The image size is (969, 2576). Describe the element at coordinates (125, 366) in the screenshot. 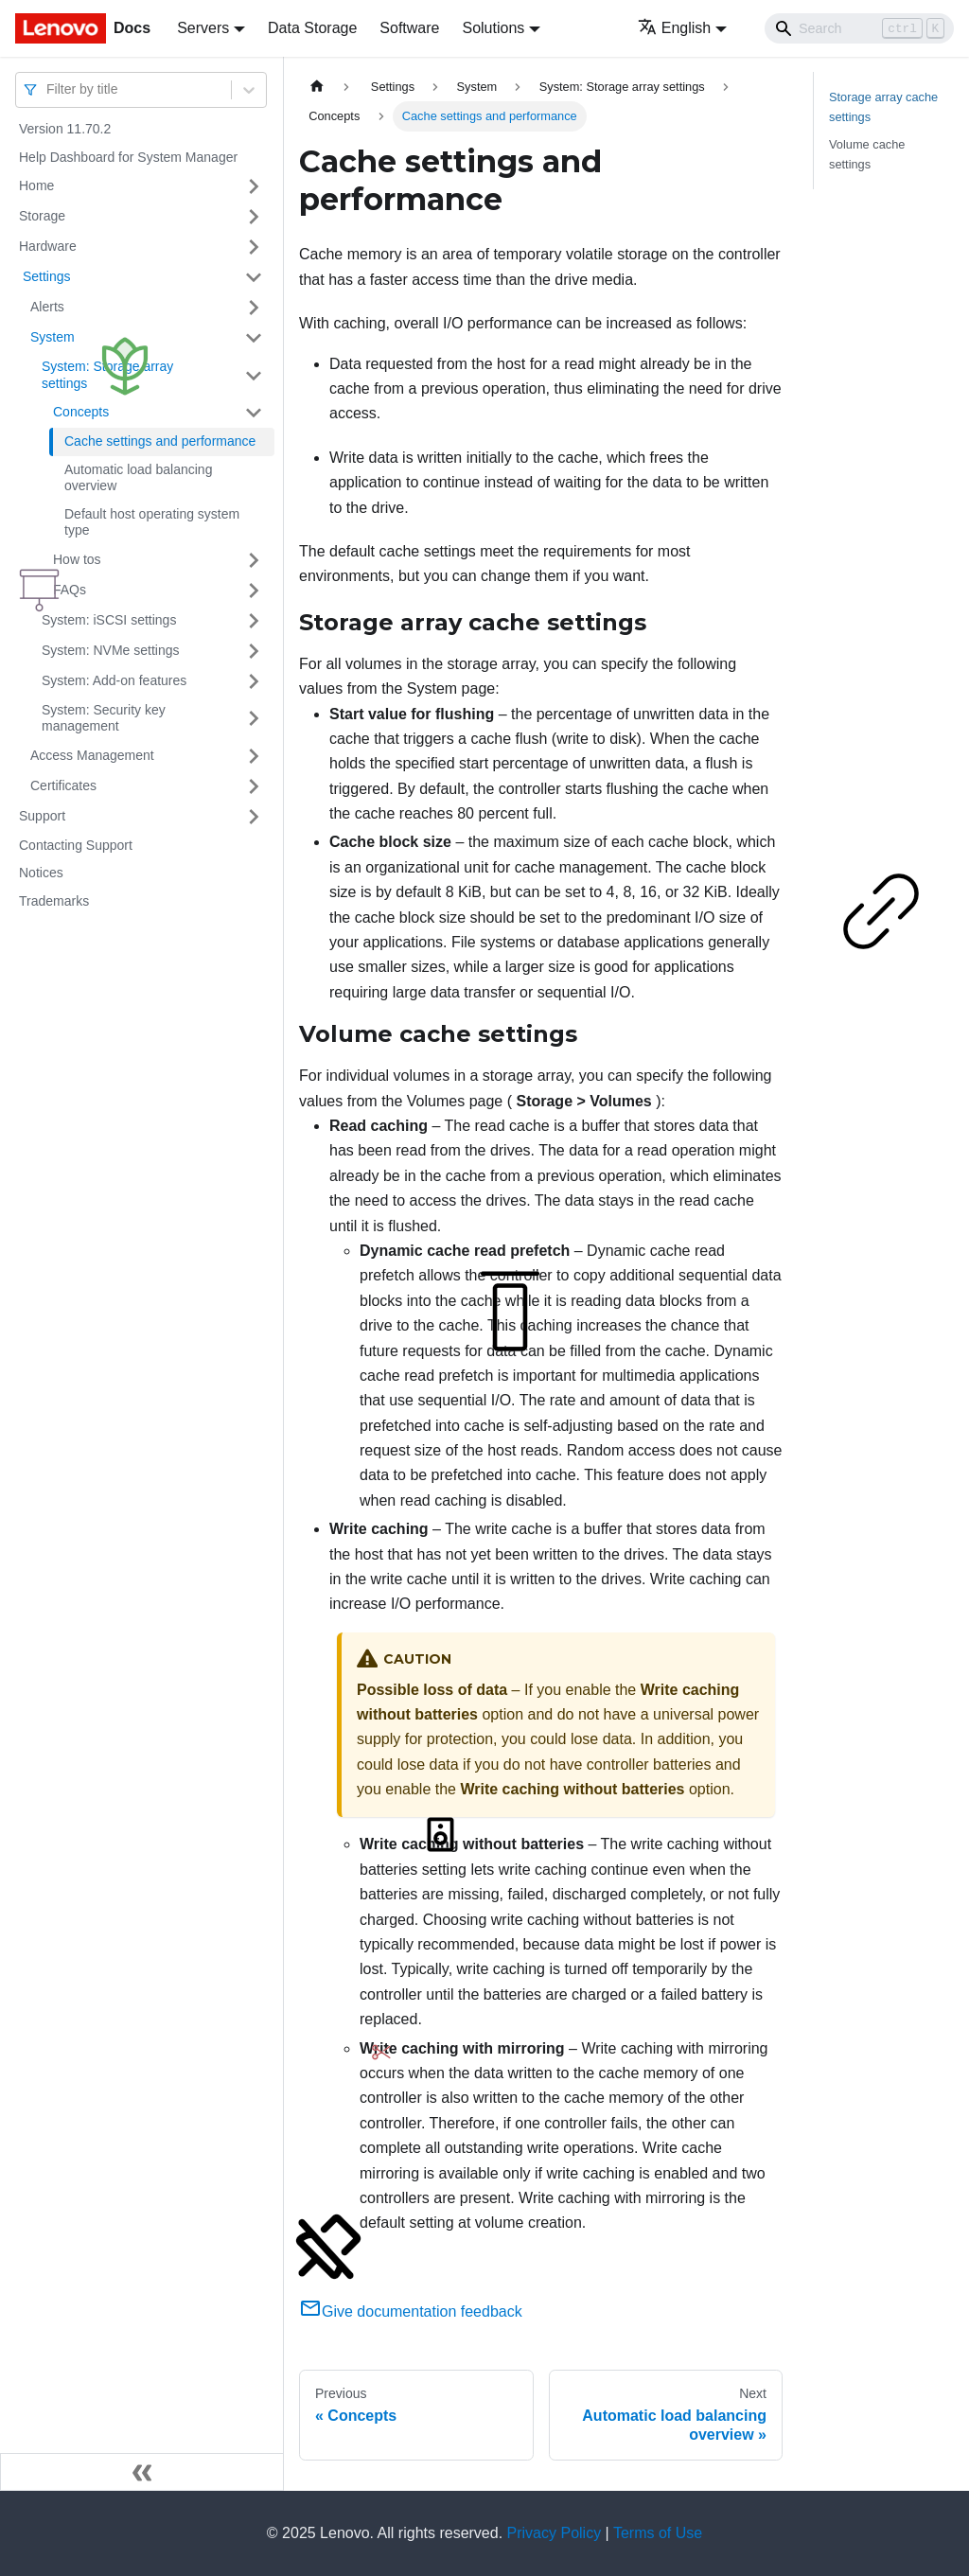

I see `access garden or plant care features` at that location.